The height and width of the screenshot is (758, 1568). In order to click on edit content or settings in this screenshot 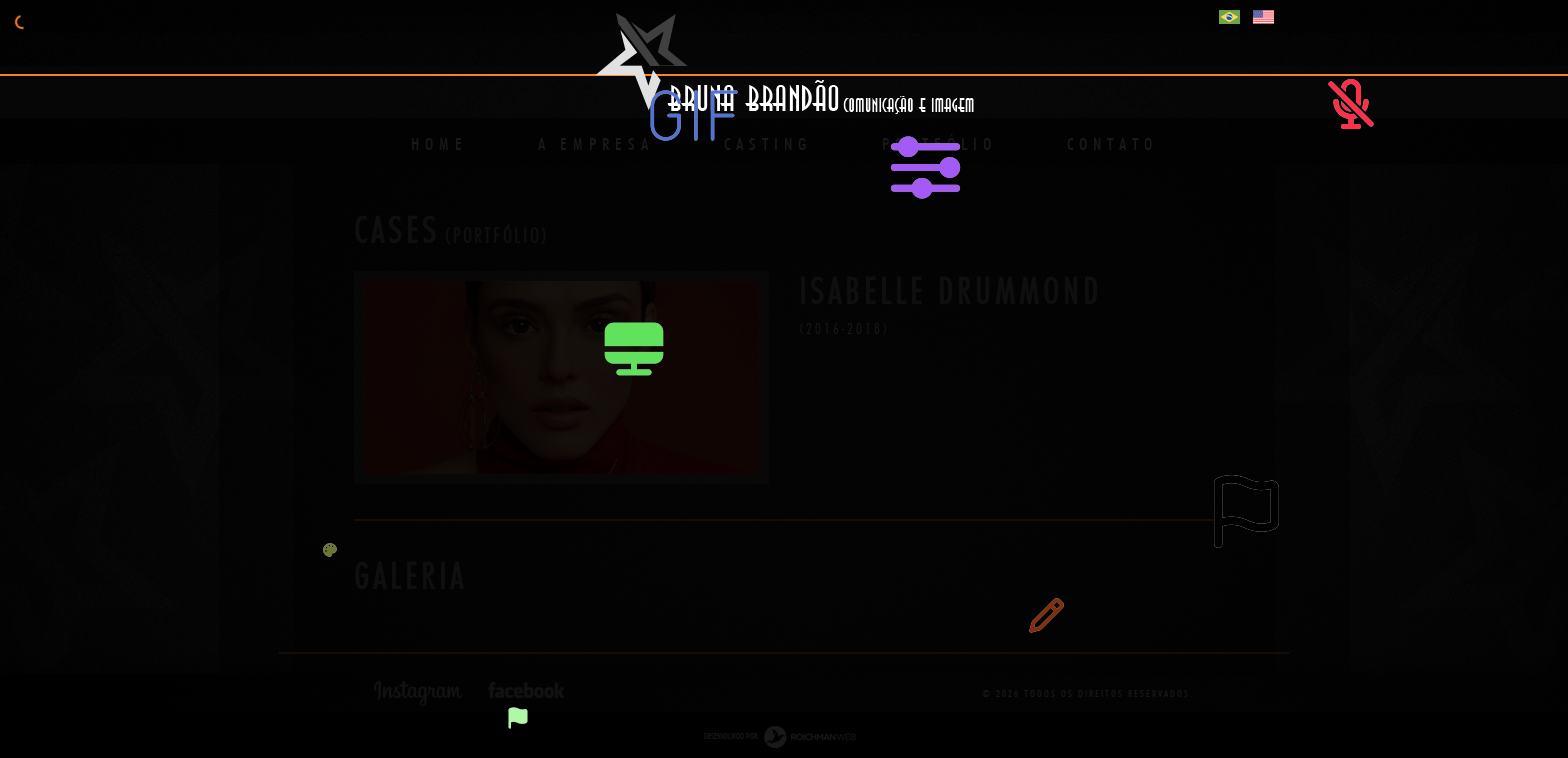, I will do `click(1046, 615)`.